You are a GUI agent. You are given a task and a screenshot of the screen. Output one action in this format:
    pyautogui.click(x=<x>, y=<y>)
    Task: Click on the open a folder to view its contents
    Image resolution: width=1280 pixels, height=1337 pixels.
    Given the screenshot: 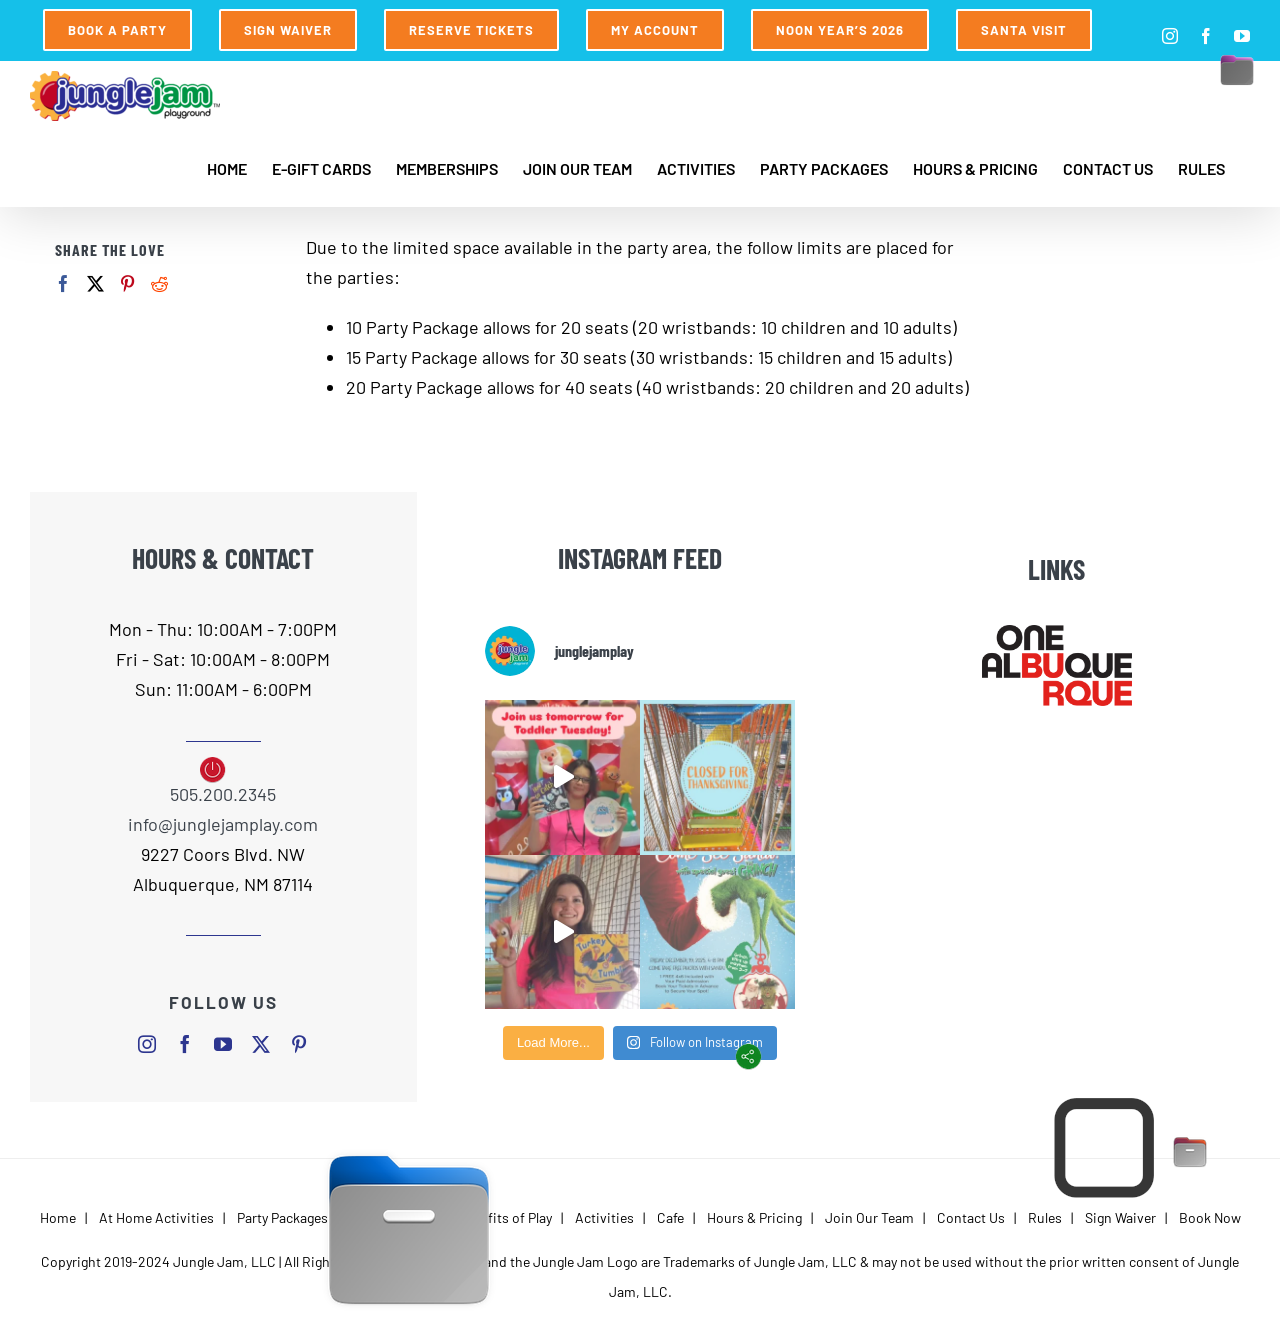 What is the action you would take?
    pyautogui.click(x=1237, y=70)
    